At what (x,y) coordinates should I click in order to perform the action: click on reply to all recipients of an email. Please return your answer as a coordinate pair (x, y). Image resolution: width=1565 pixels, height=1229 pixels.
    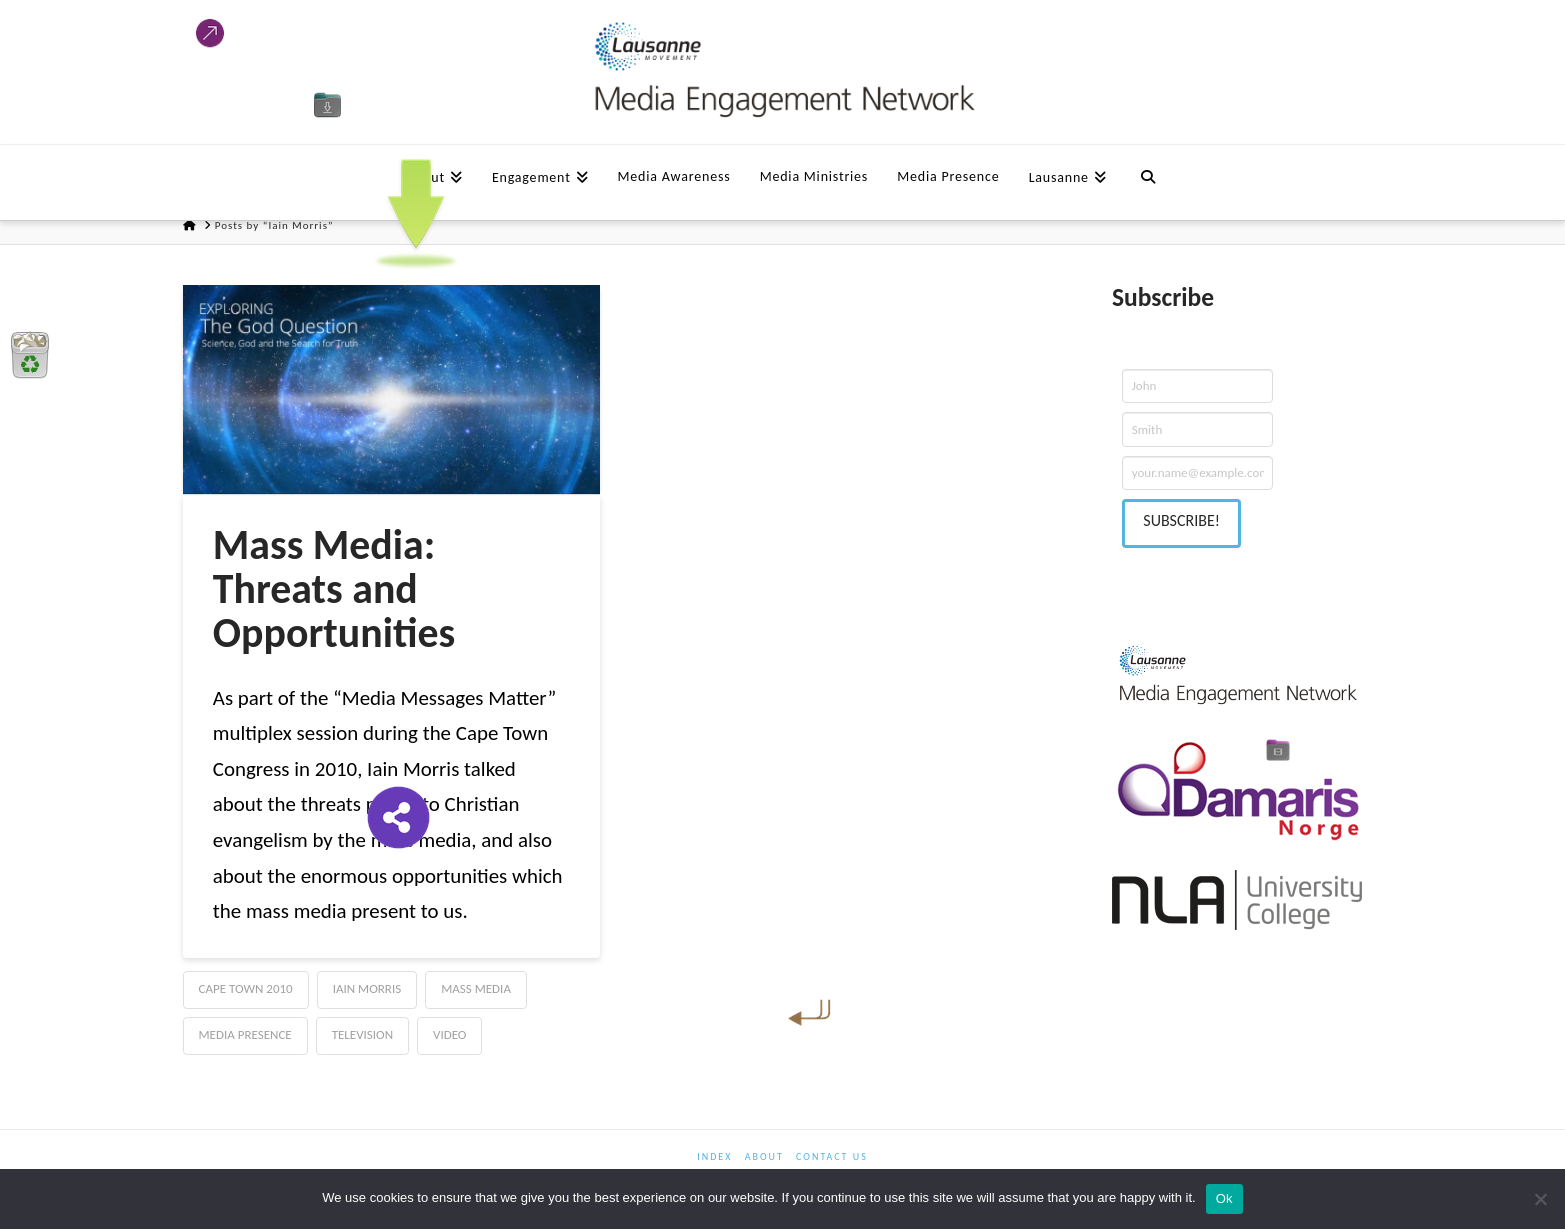
    Looking at the image, I should click on (808, 1012).